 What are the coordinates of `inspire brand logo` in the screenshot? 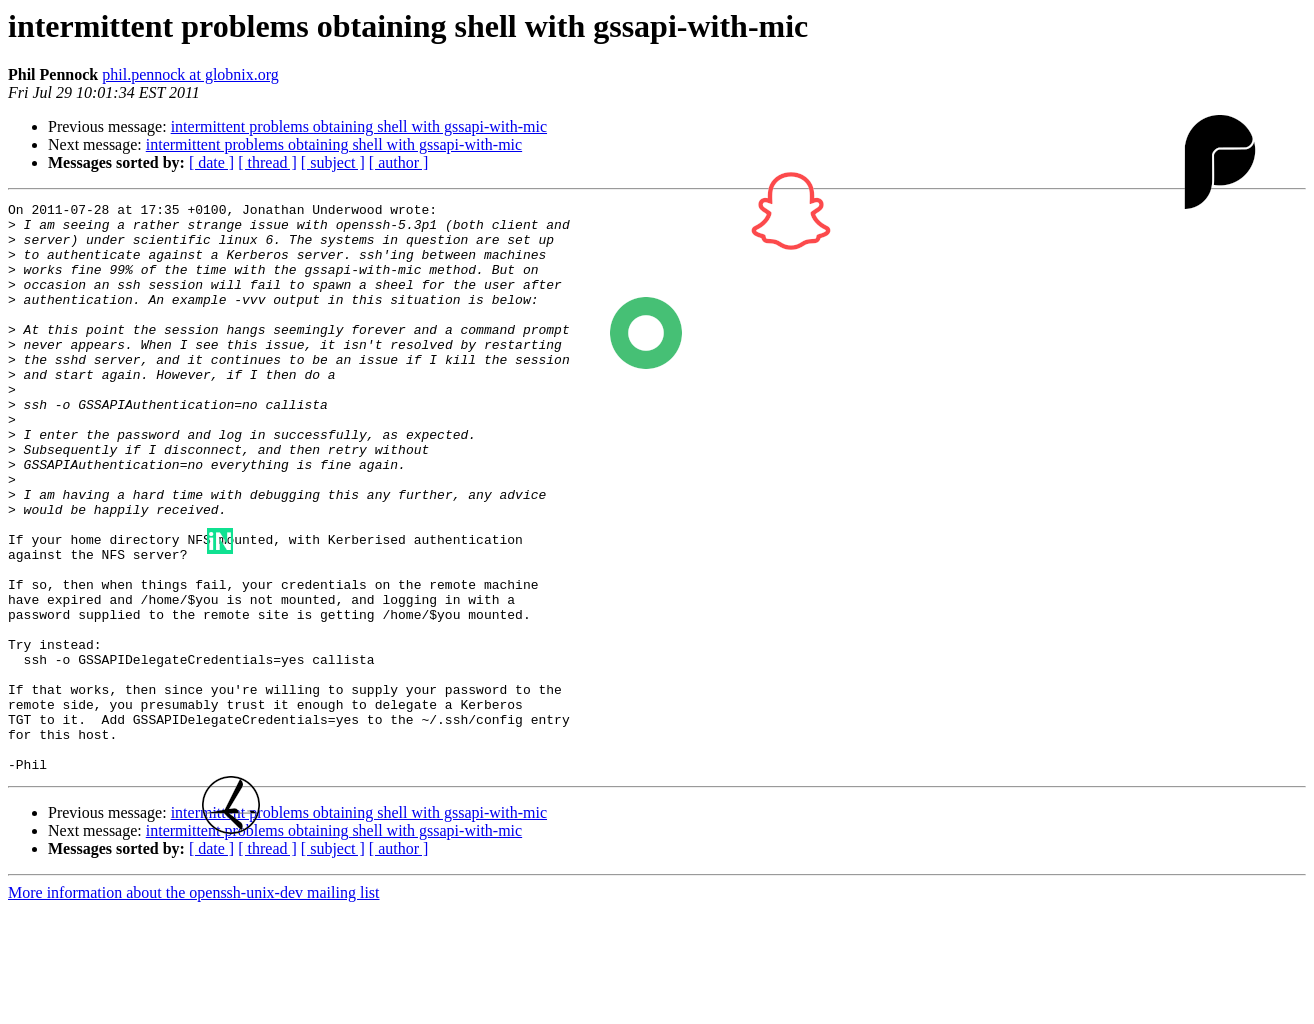 It's located at (220, 541).